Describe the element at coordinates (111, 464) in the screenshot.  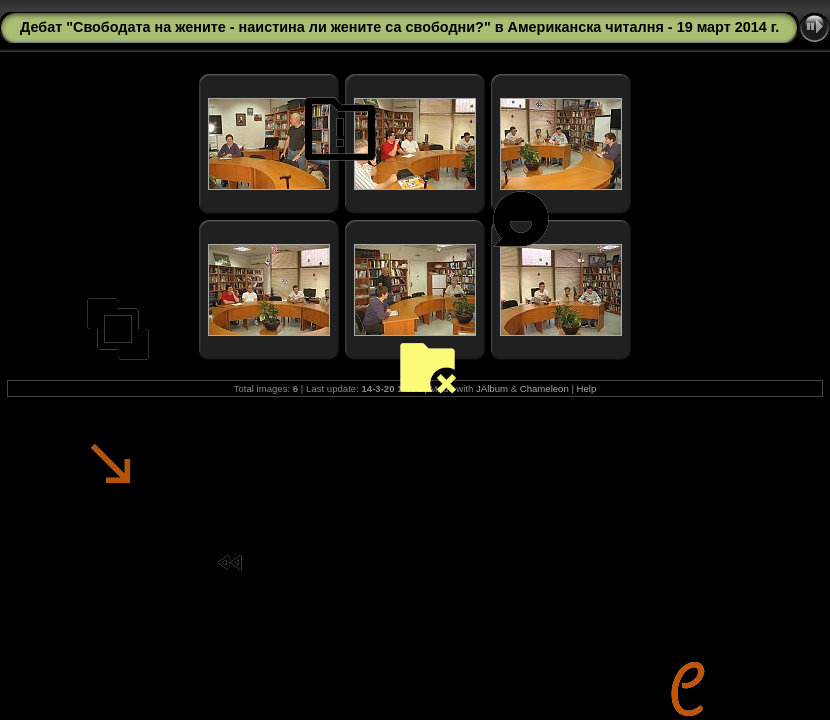
I see `navigate to next section below` at that location.